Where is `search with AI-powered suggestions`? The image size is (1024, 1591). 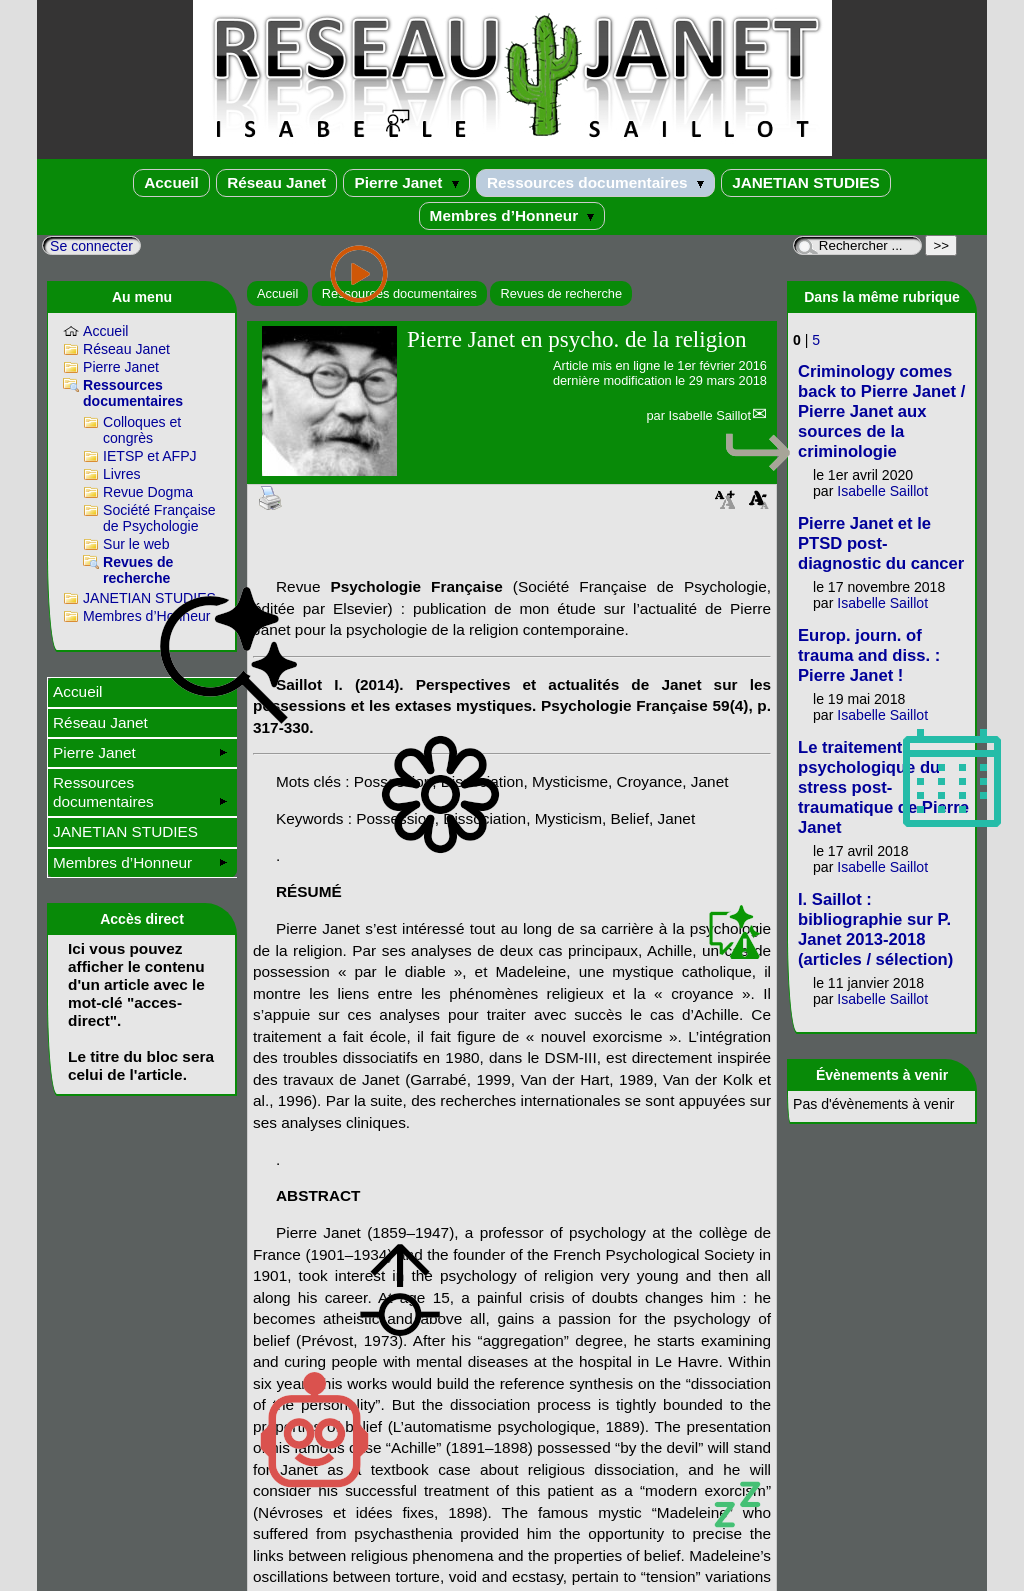
search with AI-powered suggestions is located at coordinates (224, 660).